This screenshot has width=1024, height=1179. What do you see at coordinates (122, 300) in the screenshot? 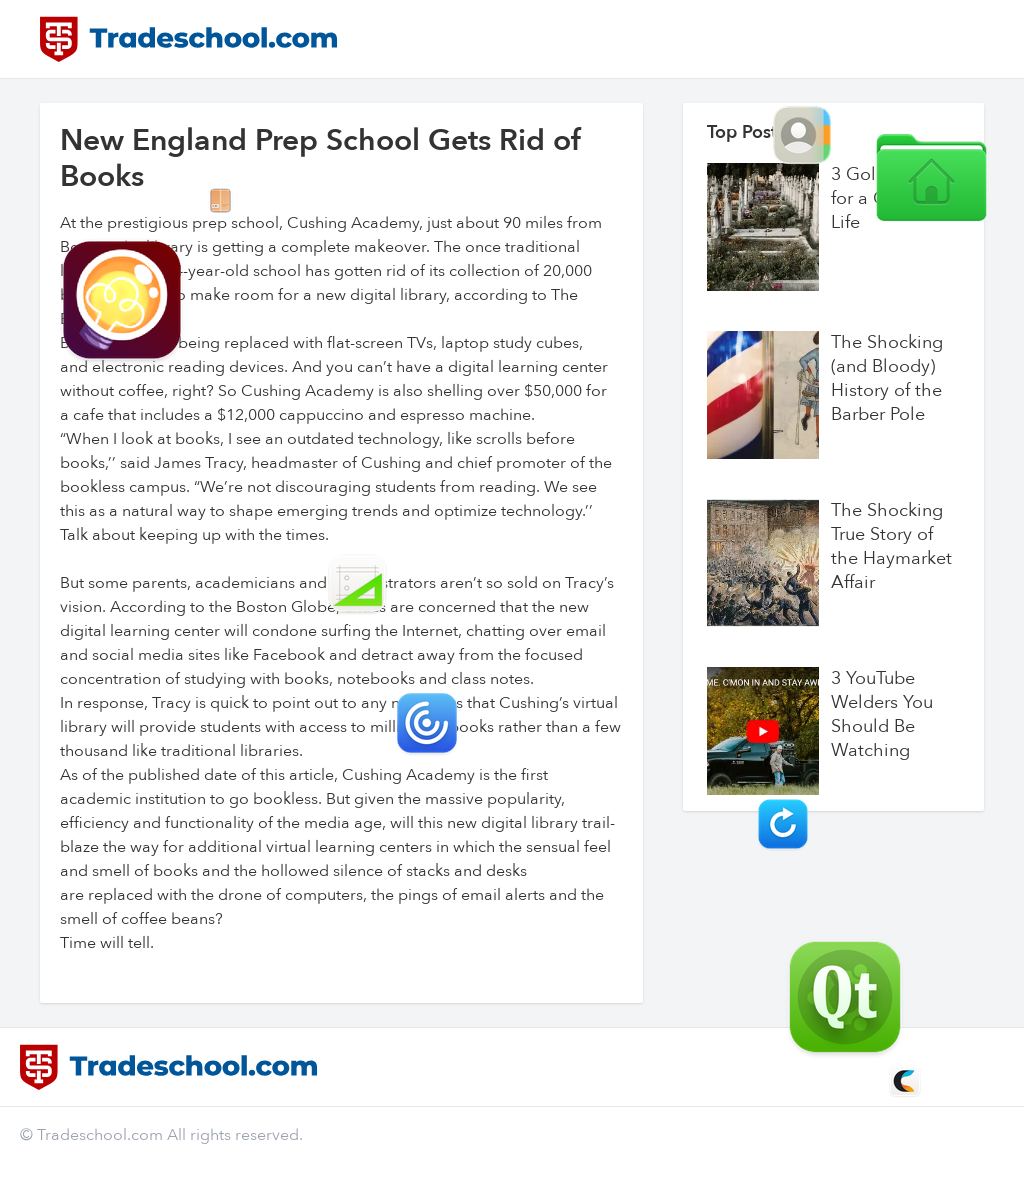
I see `open oneshot game app` at bounding box center [122, 300].